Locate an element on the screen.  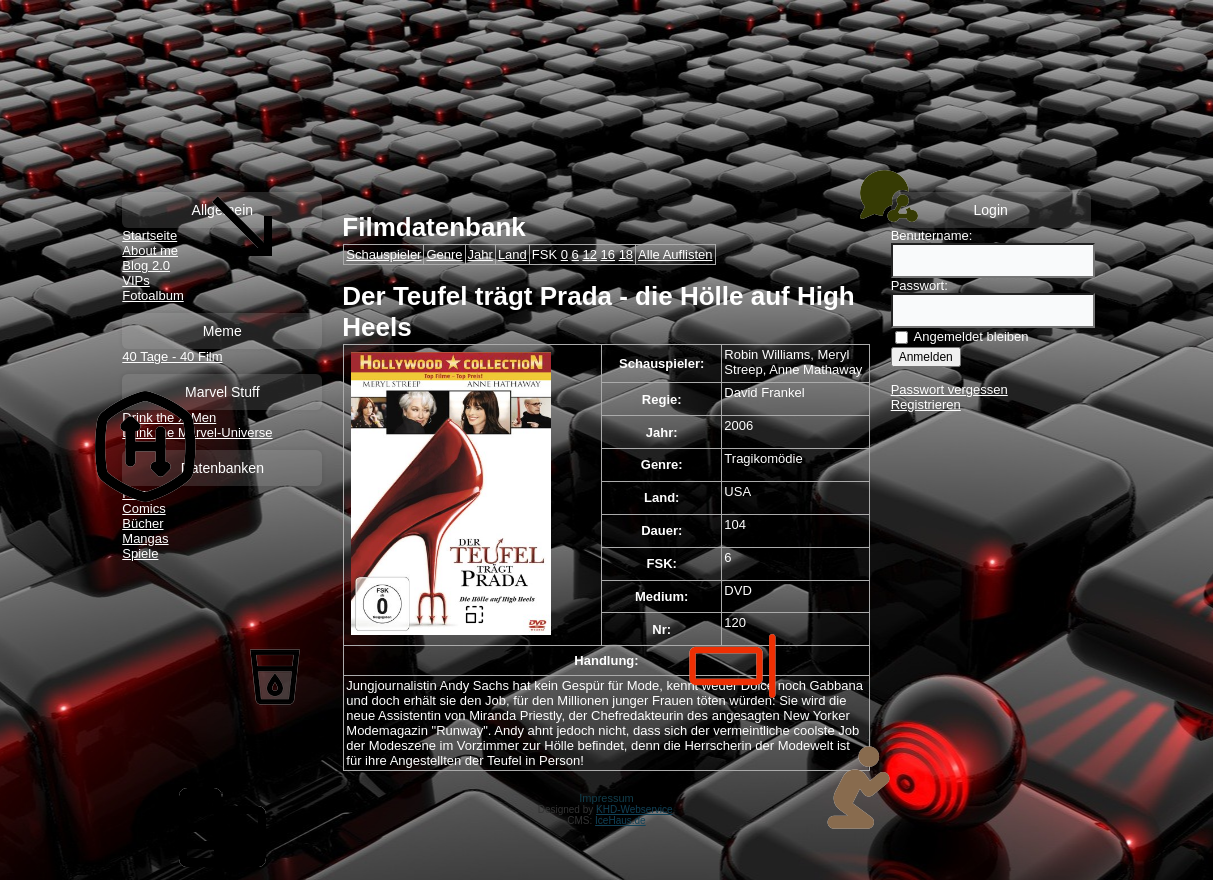
resize a window or element is located at coordinates (474, 614).